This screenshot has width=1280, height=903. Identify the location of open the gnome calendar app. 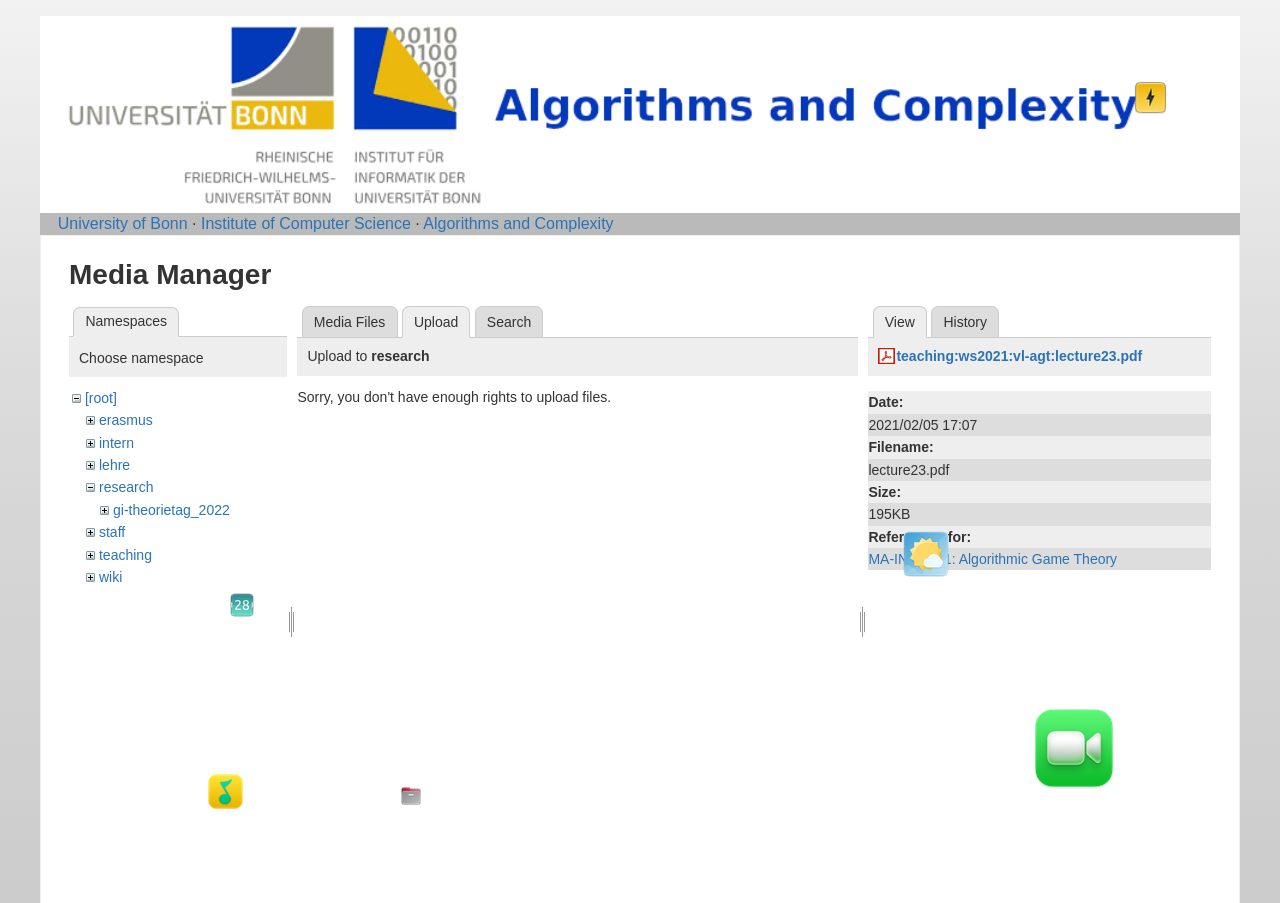
(242, 605).